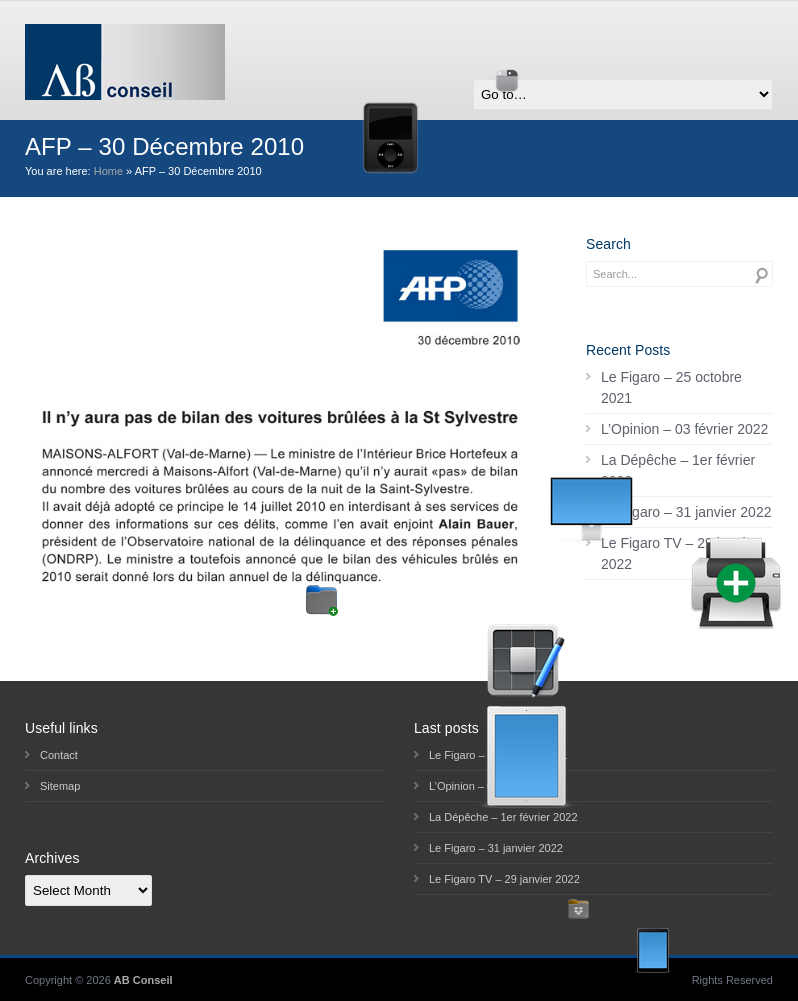  What do you see at coordinates (390, 121) in the screenshot?
I see `iPod nano device connected` at bounding box center [390, 121].